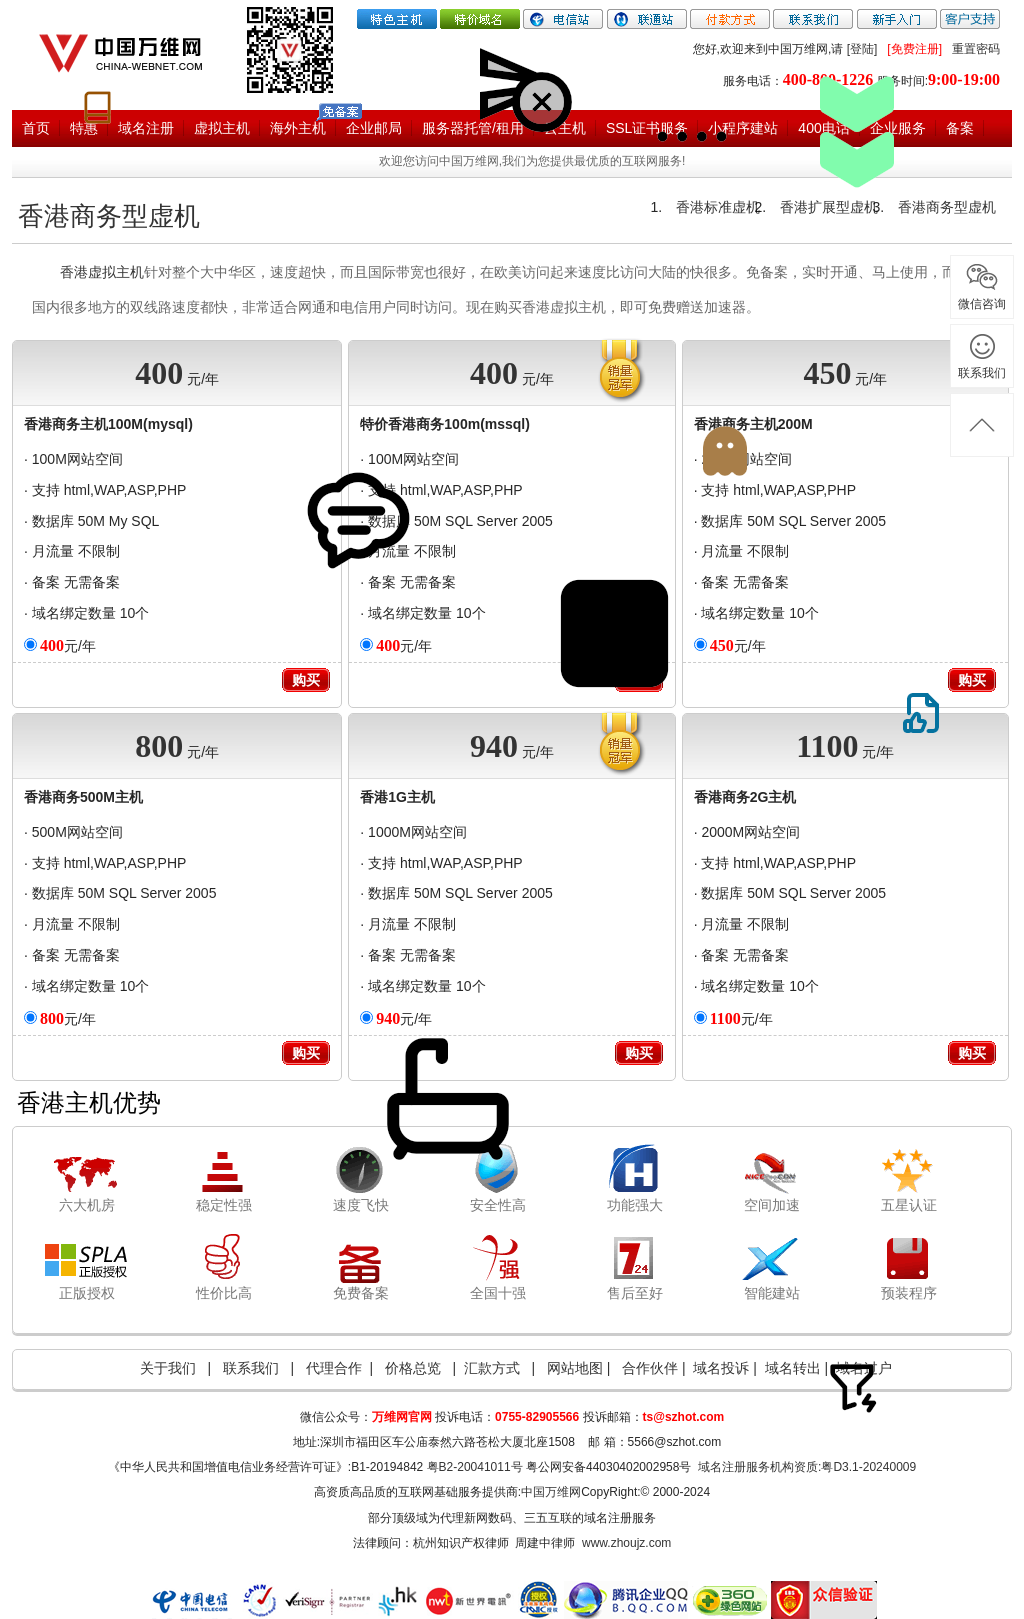 The image size is (1024, 1619). I want to click on open a book or reading view, so click(97, 107).